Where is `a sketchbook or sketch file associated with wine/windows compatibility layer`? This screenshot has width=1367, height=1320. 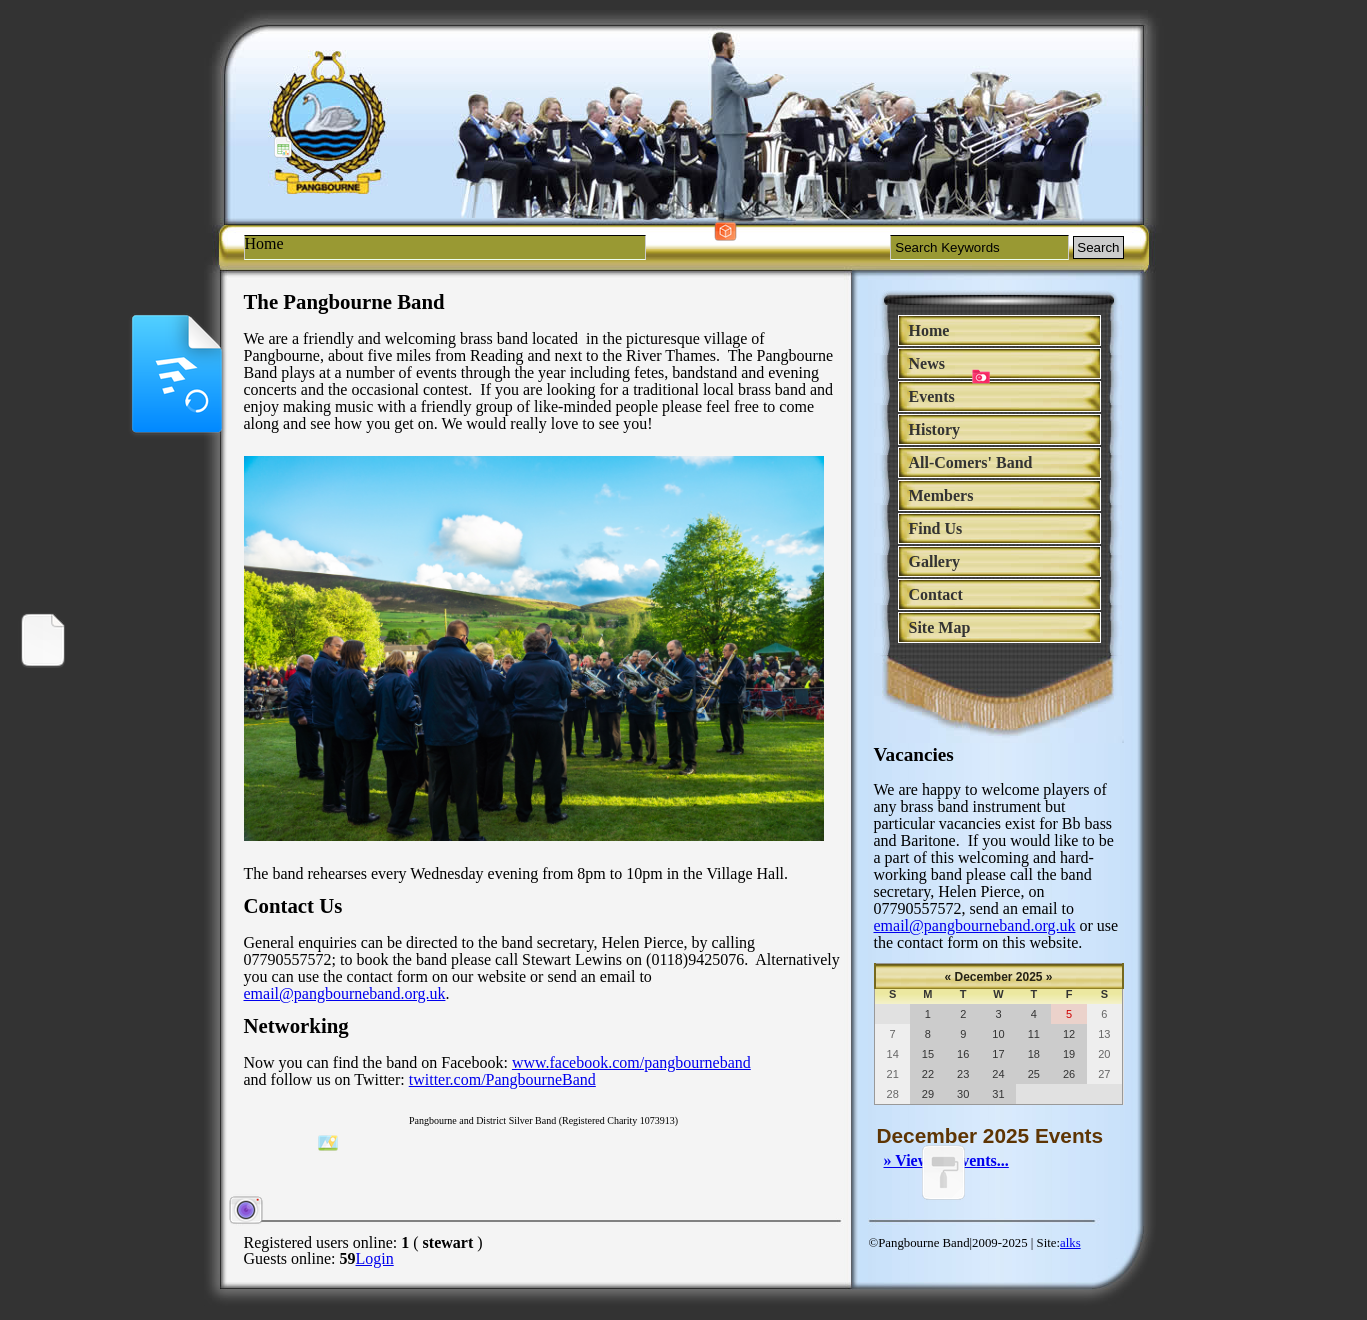 a sketchbook or sketch file associated with wine/windows compatibility layer is located at coordinates (177, 376).